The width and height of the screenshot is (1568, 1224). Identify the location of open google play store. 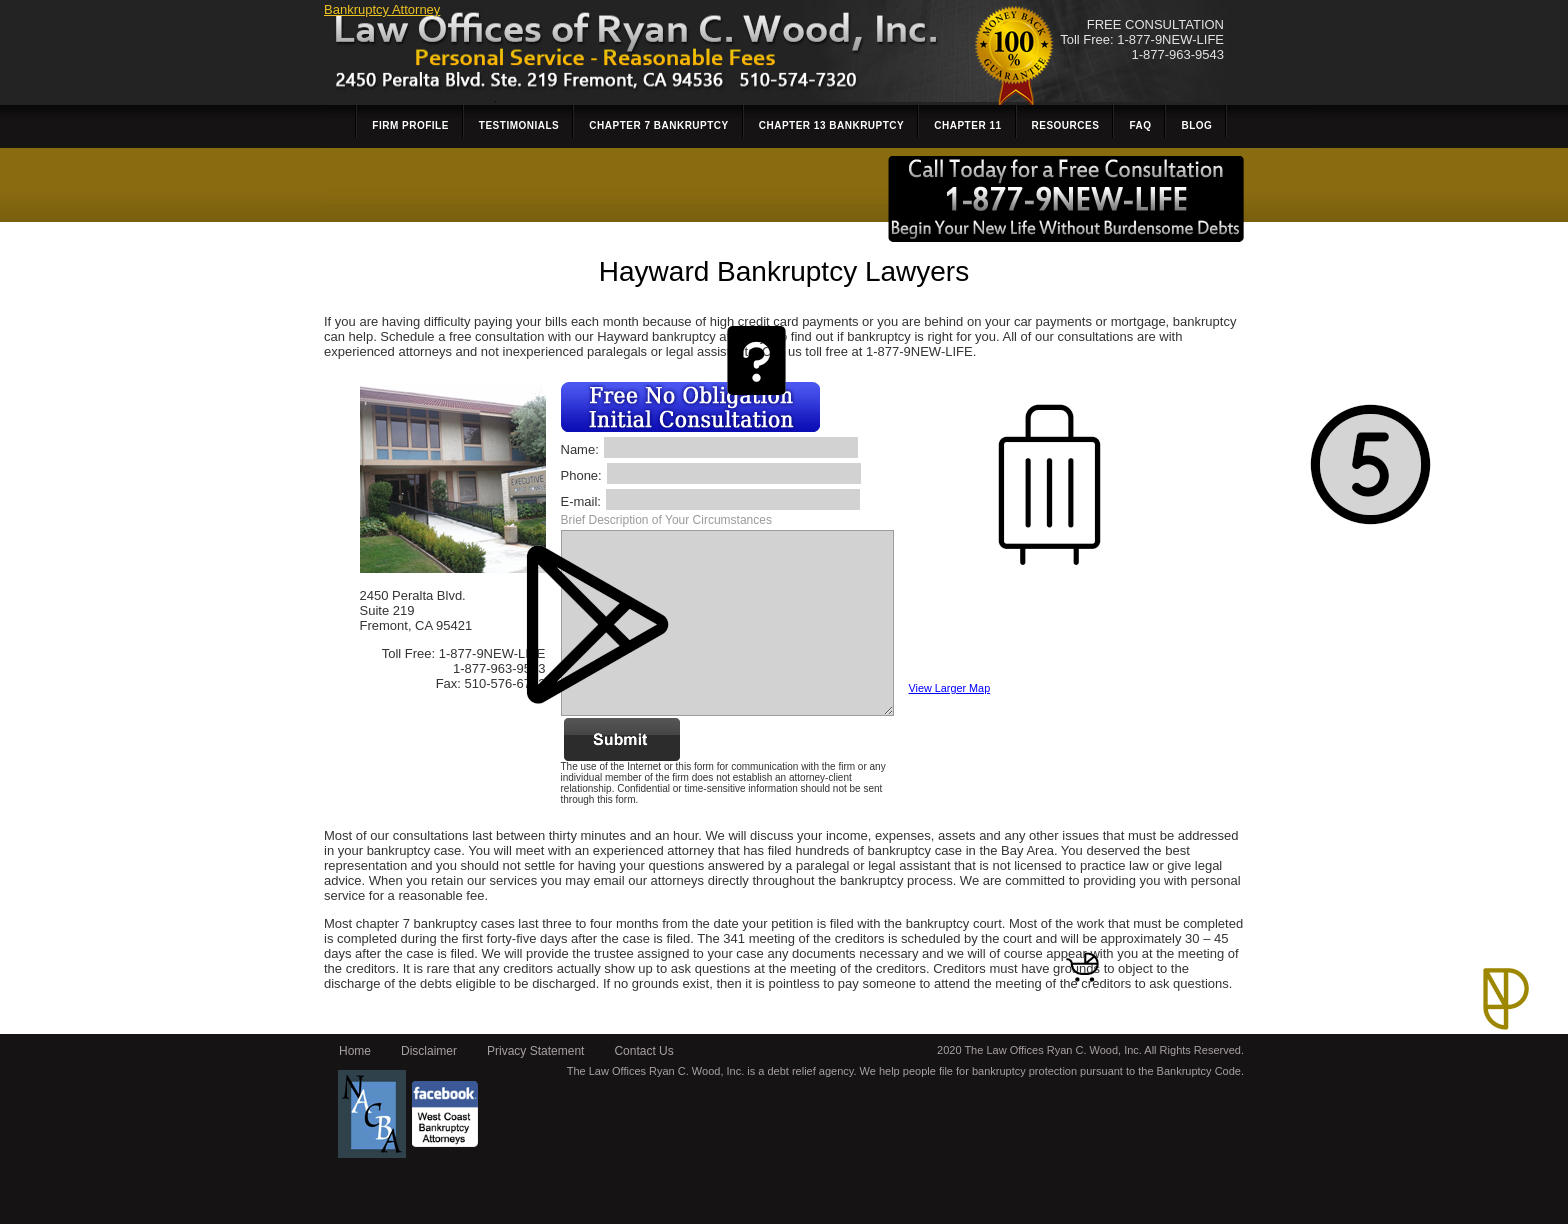
(583, 624).